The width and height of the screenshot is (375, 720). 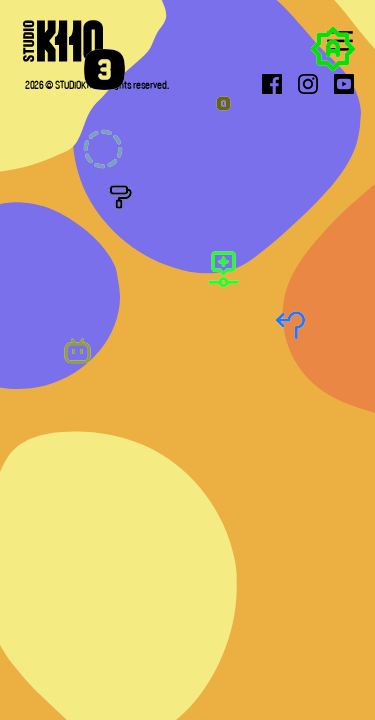 What do you see at coordinates (119, 197) in the screenshot?
I see `access painting or drawing tools` at bounding box center [119, 197].